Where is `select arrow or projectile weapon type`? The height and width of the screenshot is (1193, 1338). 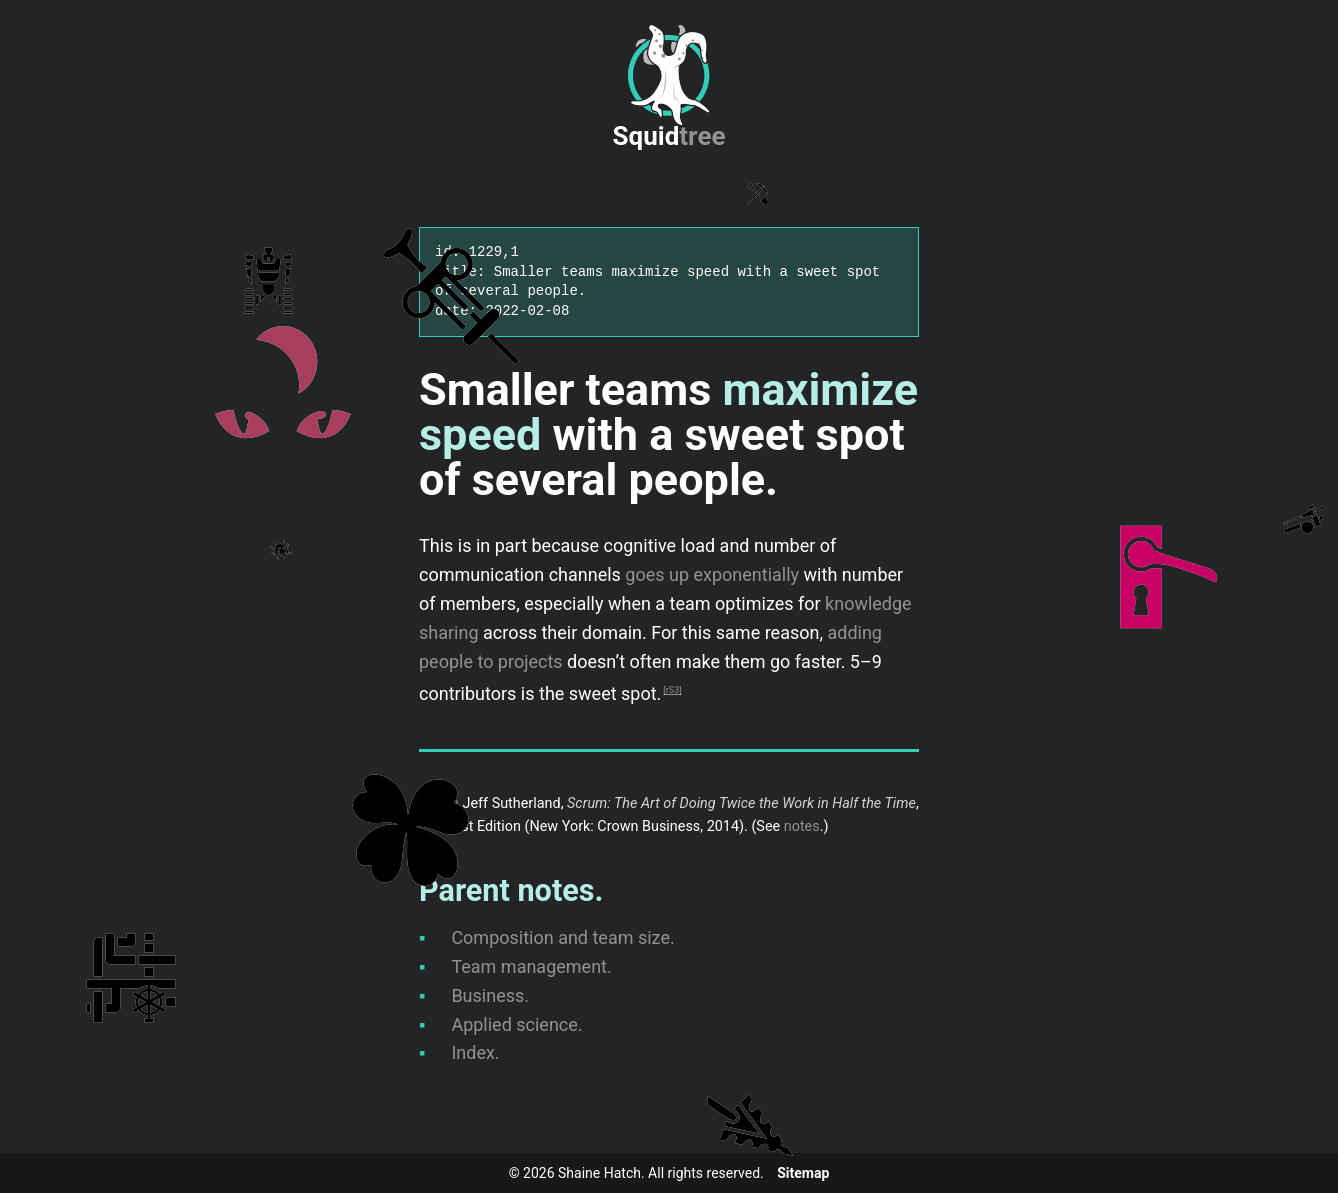 select arrow or projectile weapon type is located at coordinates (750, 1124).